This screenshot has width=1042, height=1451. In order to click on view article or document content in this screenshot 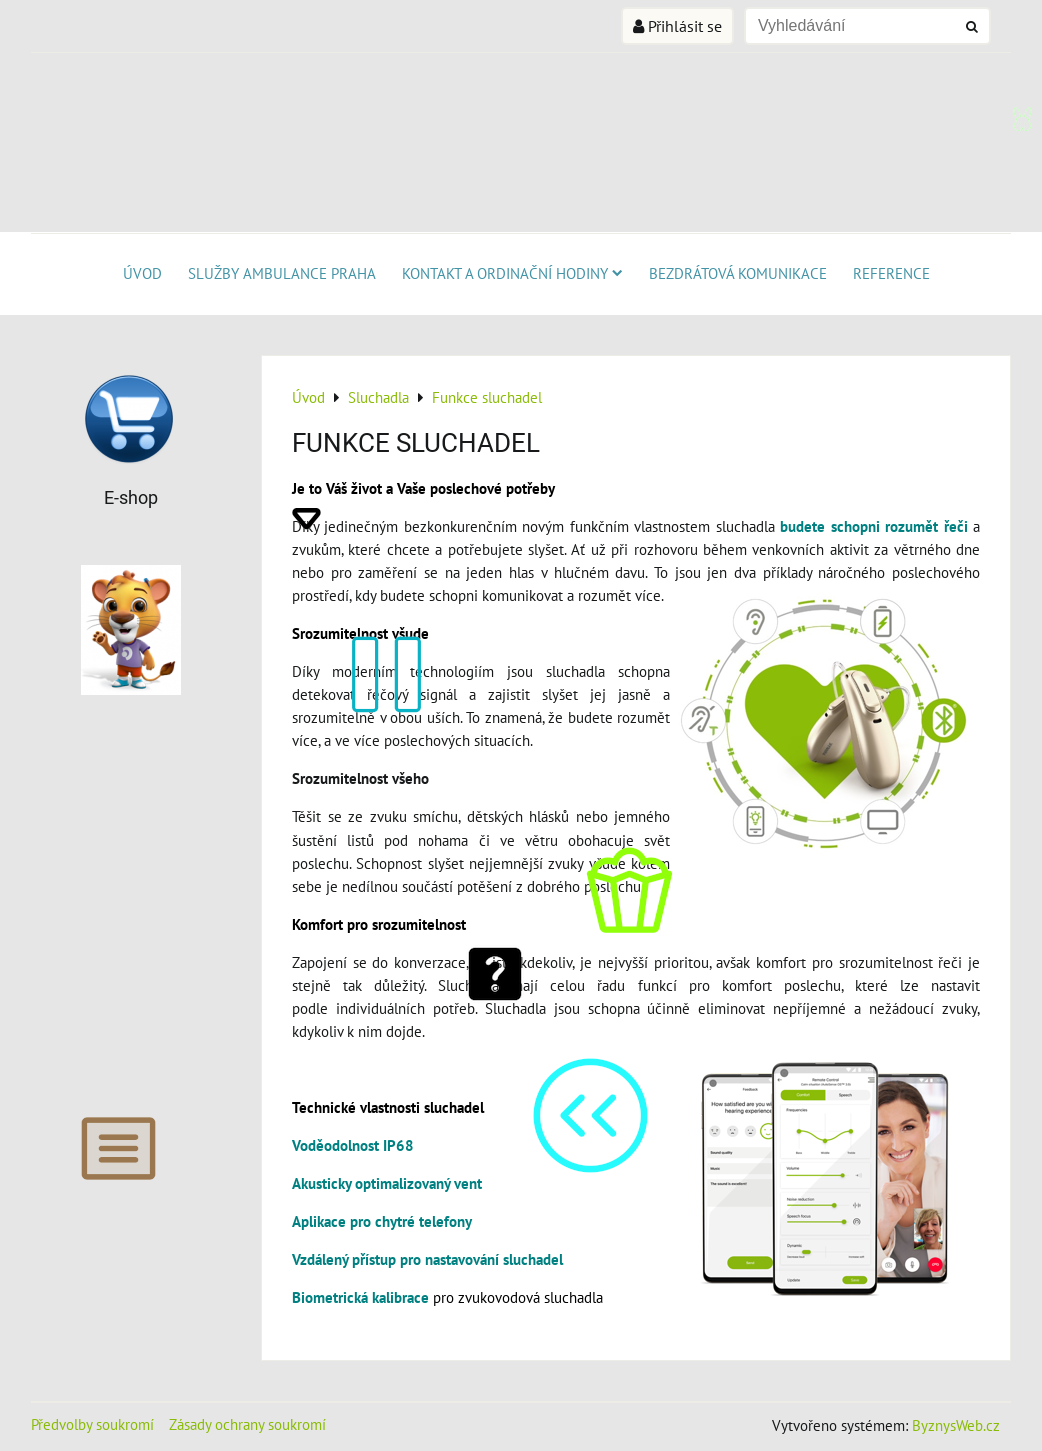, I will do `click(118, 1148)`.